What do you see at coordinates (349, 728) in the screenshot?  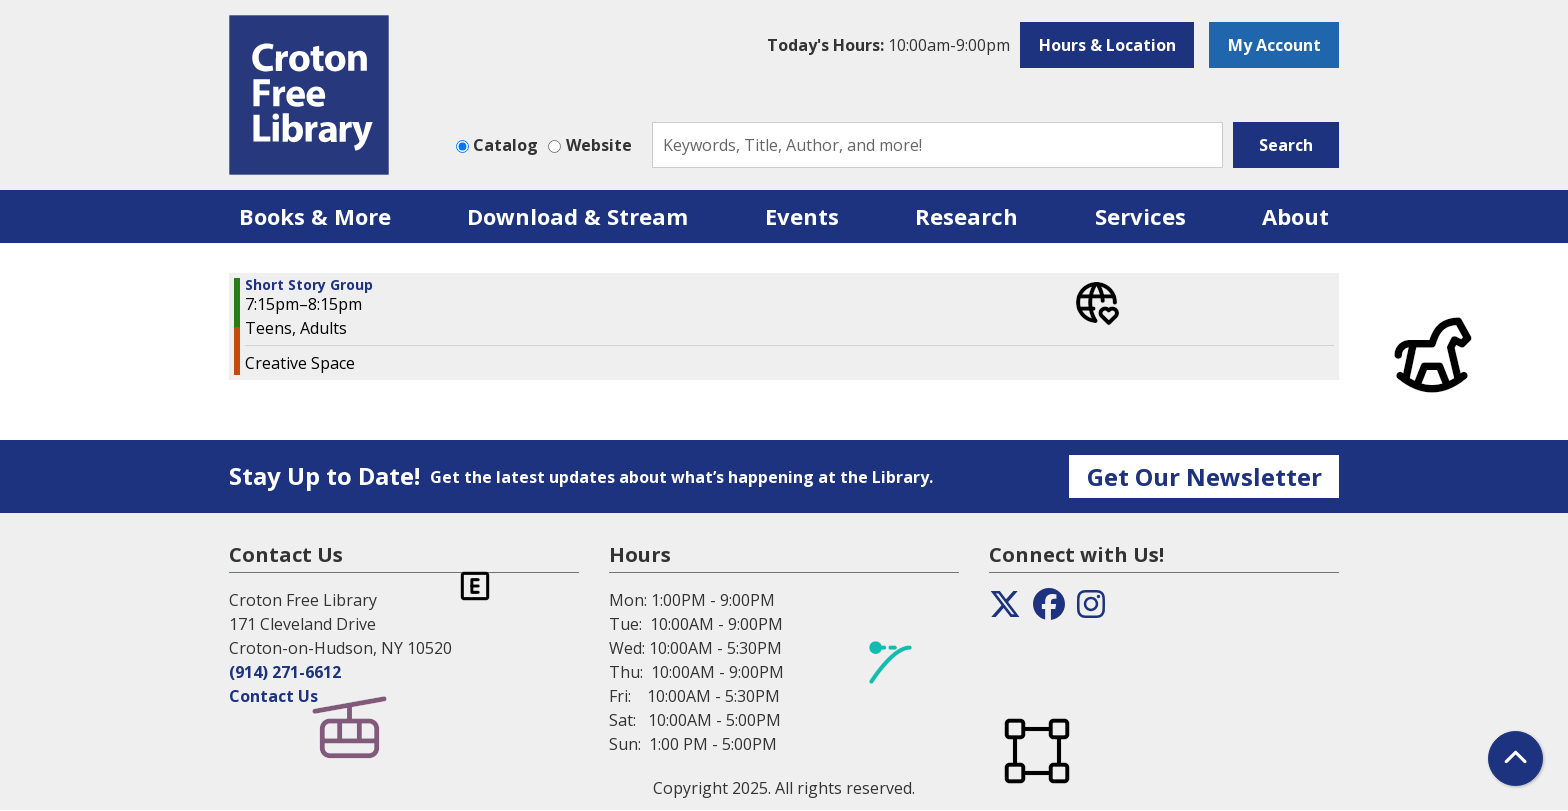 I see `access cable car or gondola transit information` at bounding box center [349, 728].